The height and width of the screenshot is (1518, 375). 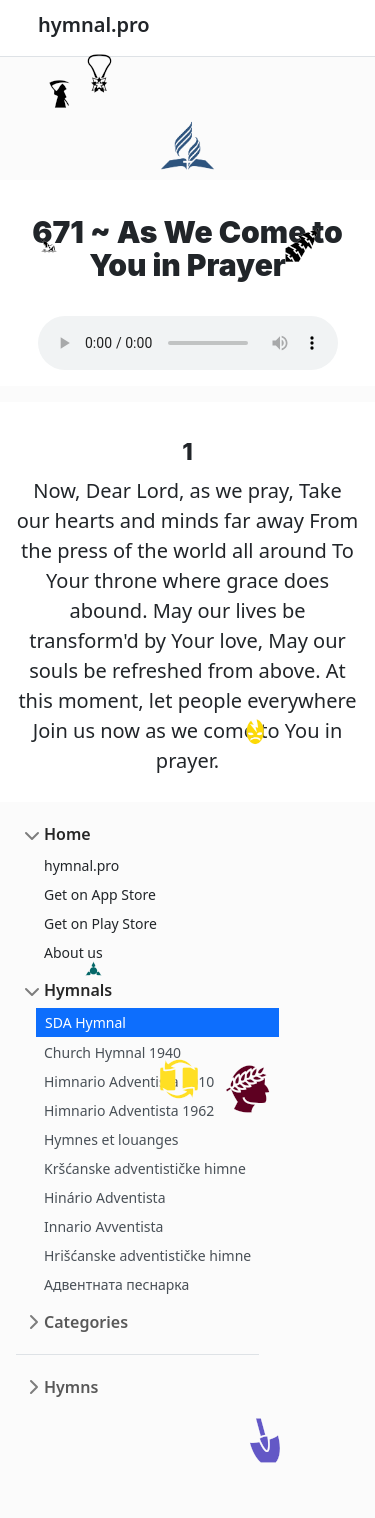 What do you see at coordinates (49, 245) in the screenshot?
I see `indicates a failed or crashed process` at bounding box center [49, 245].